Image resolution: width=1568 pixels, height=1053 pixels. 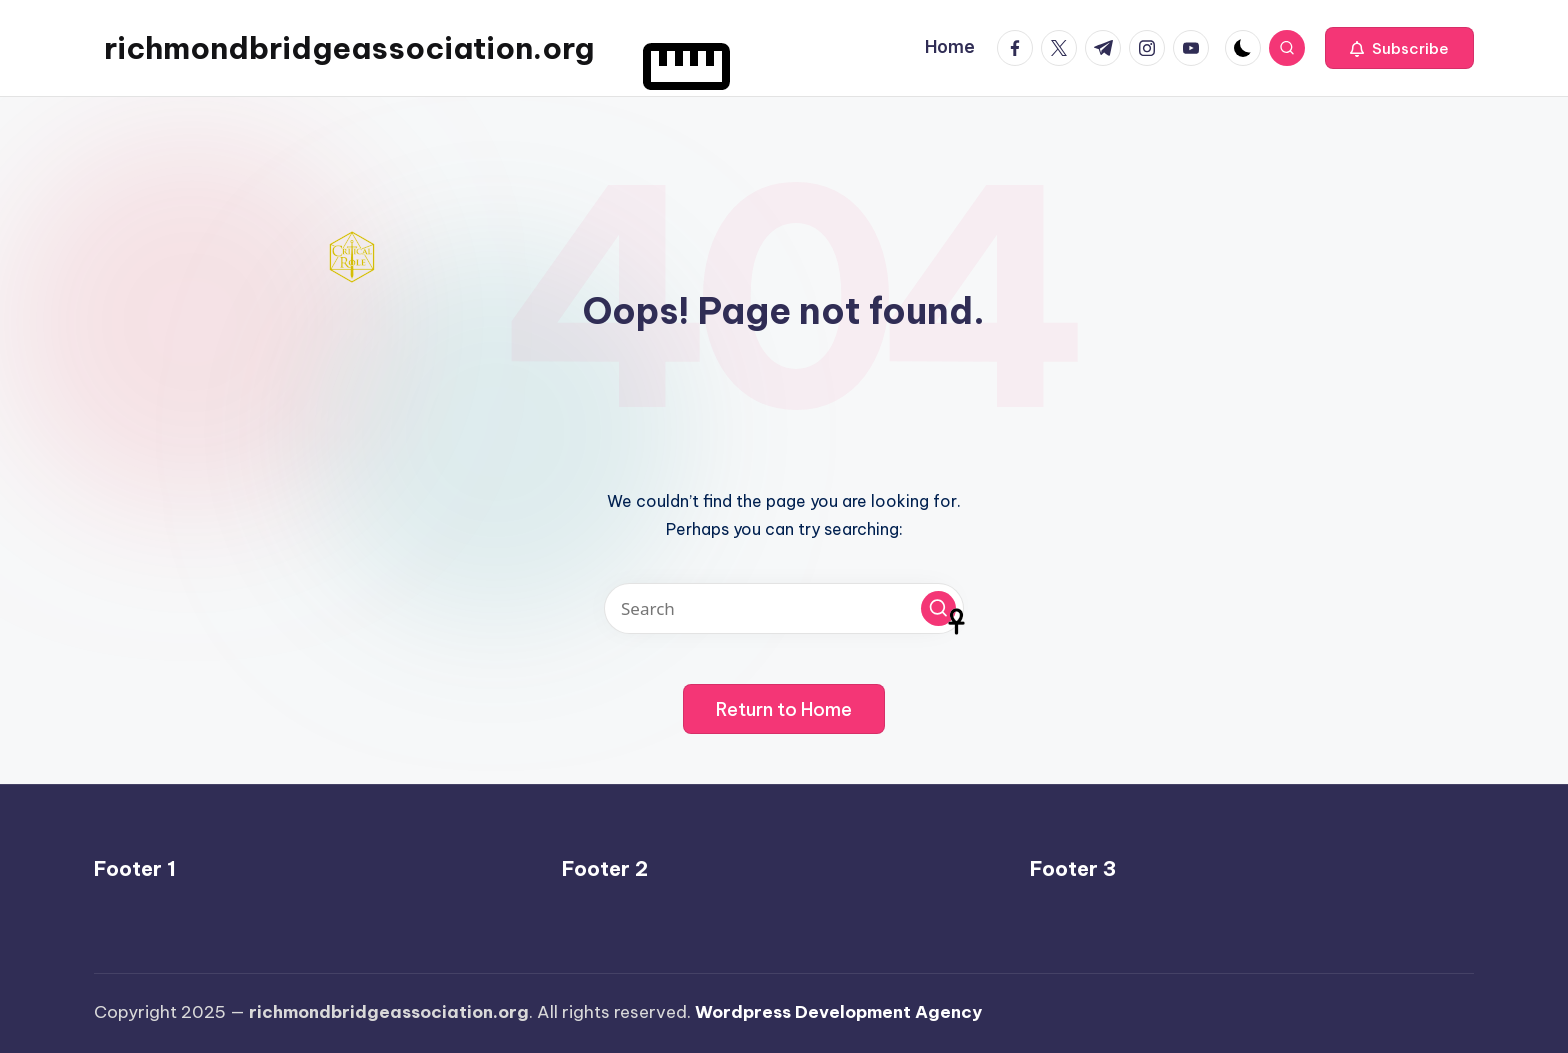 What do you see at coordinates (956, 621) in the screenshot?
I see `indicates egyptian or ancient history content` at bounding box center [956, 621].